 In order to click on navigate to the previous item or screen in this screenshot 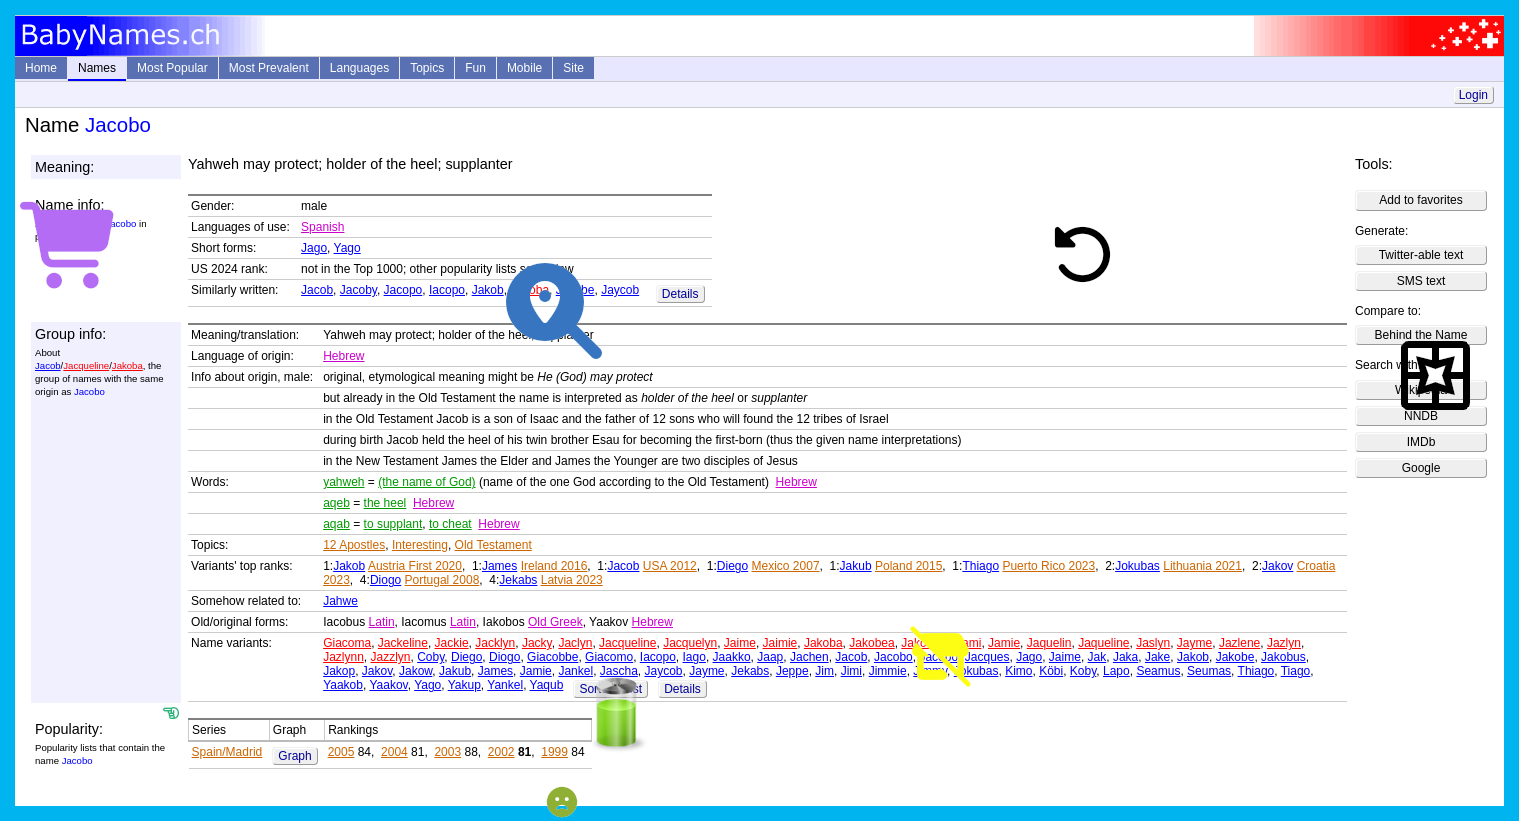, I will do `click(171, 713)`.